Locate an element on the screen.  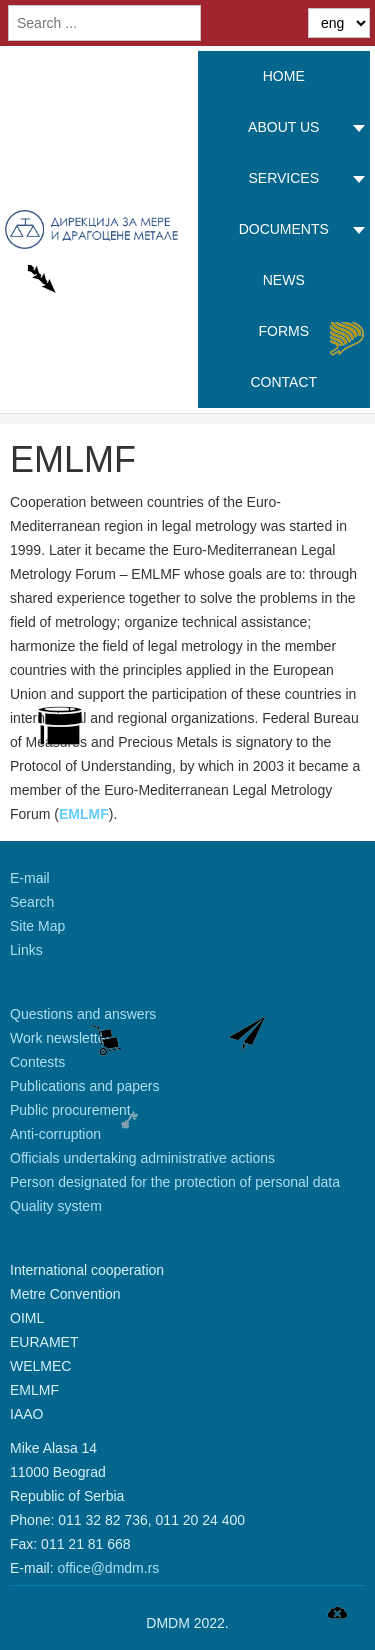
view shipping or delivery options is located at coordinates (107, 1039).